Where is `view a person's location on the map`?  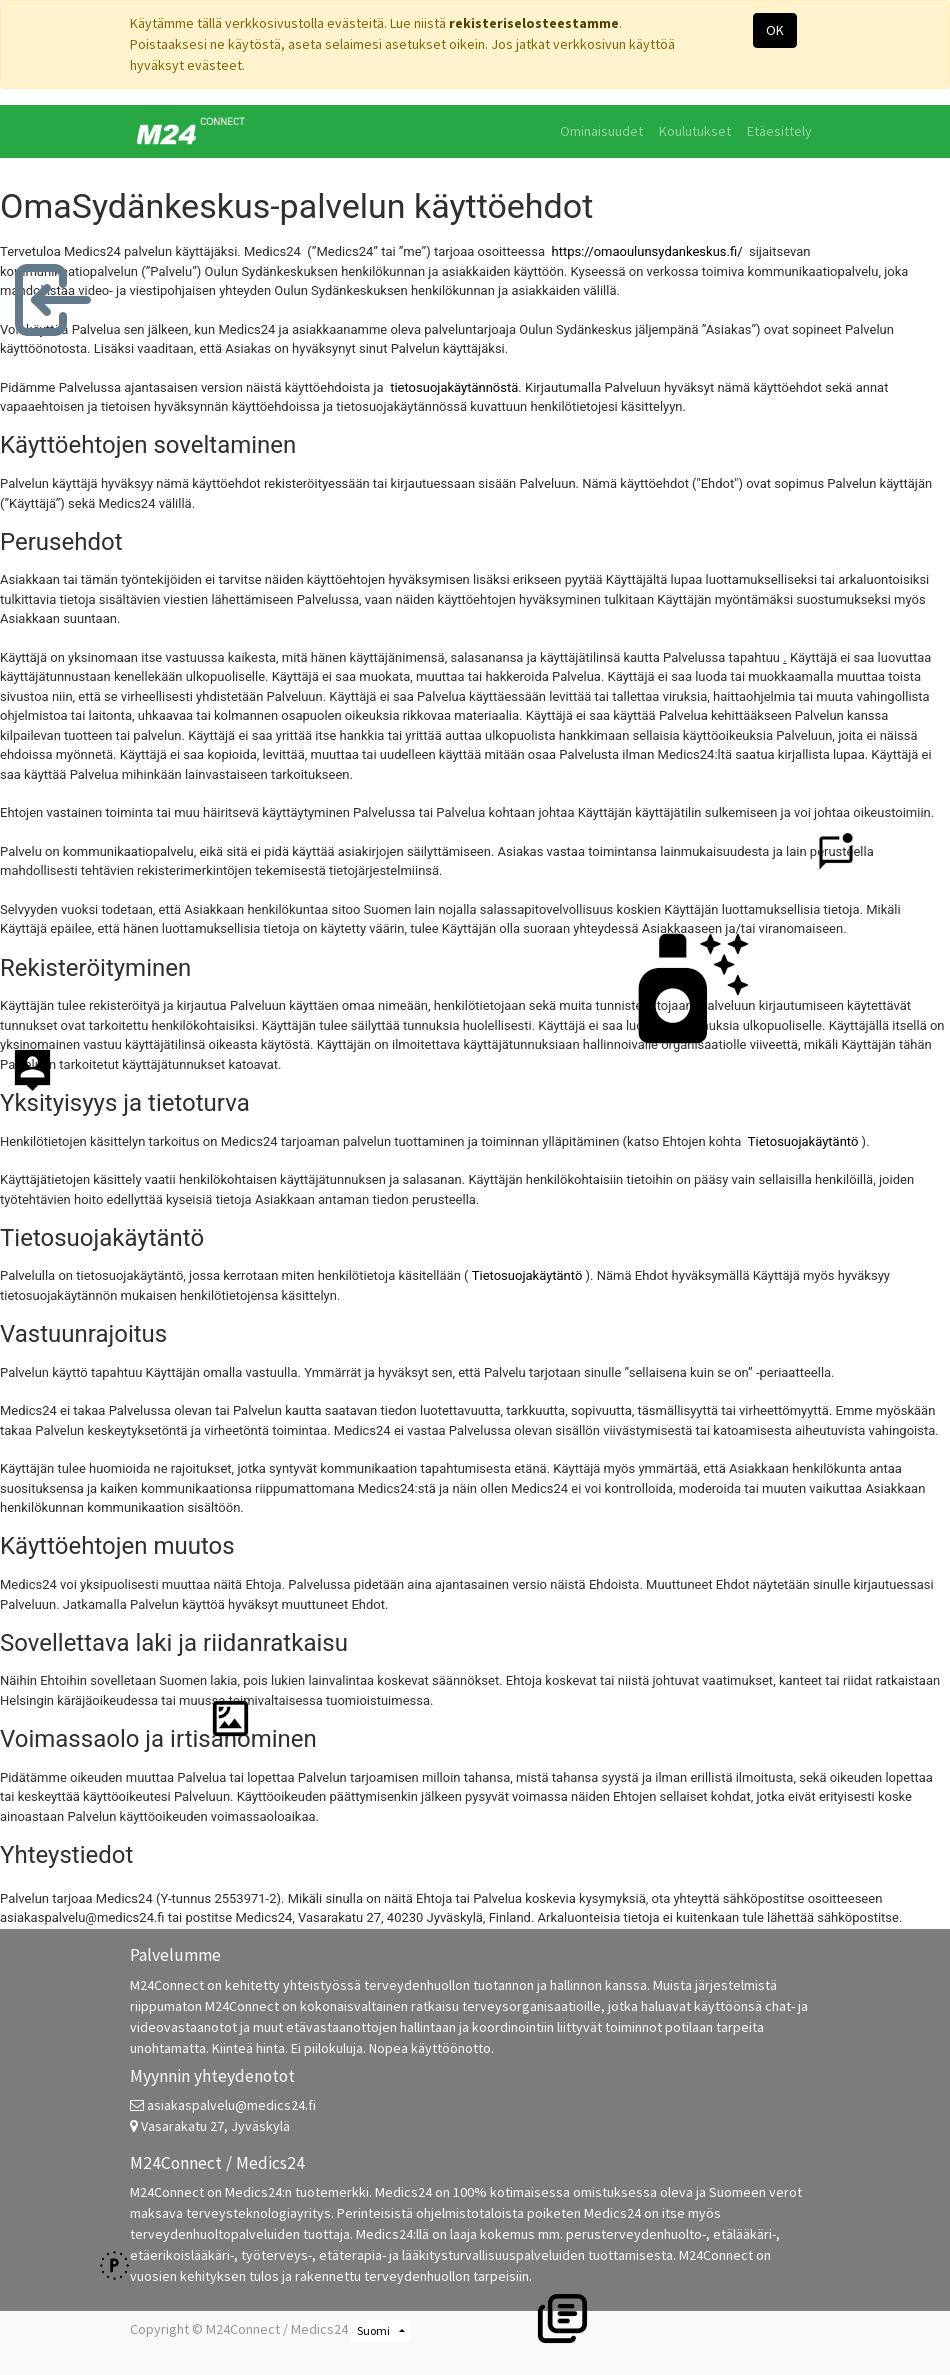 view a person's location on the map is located at coordinates (32, 1069).